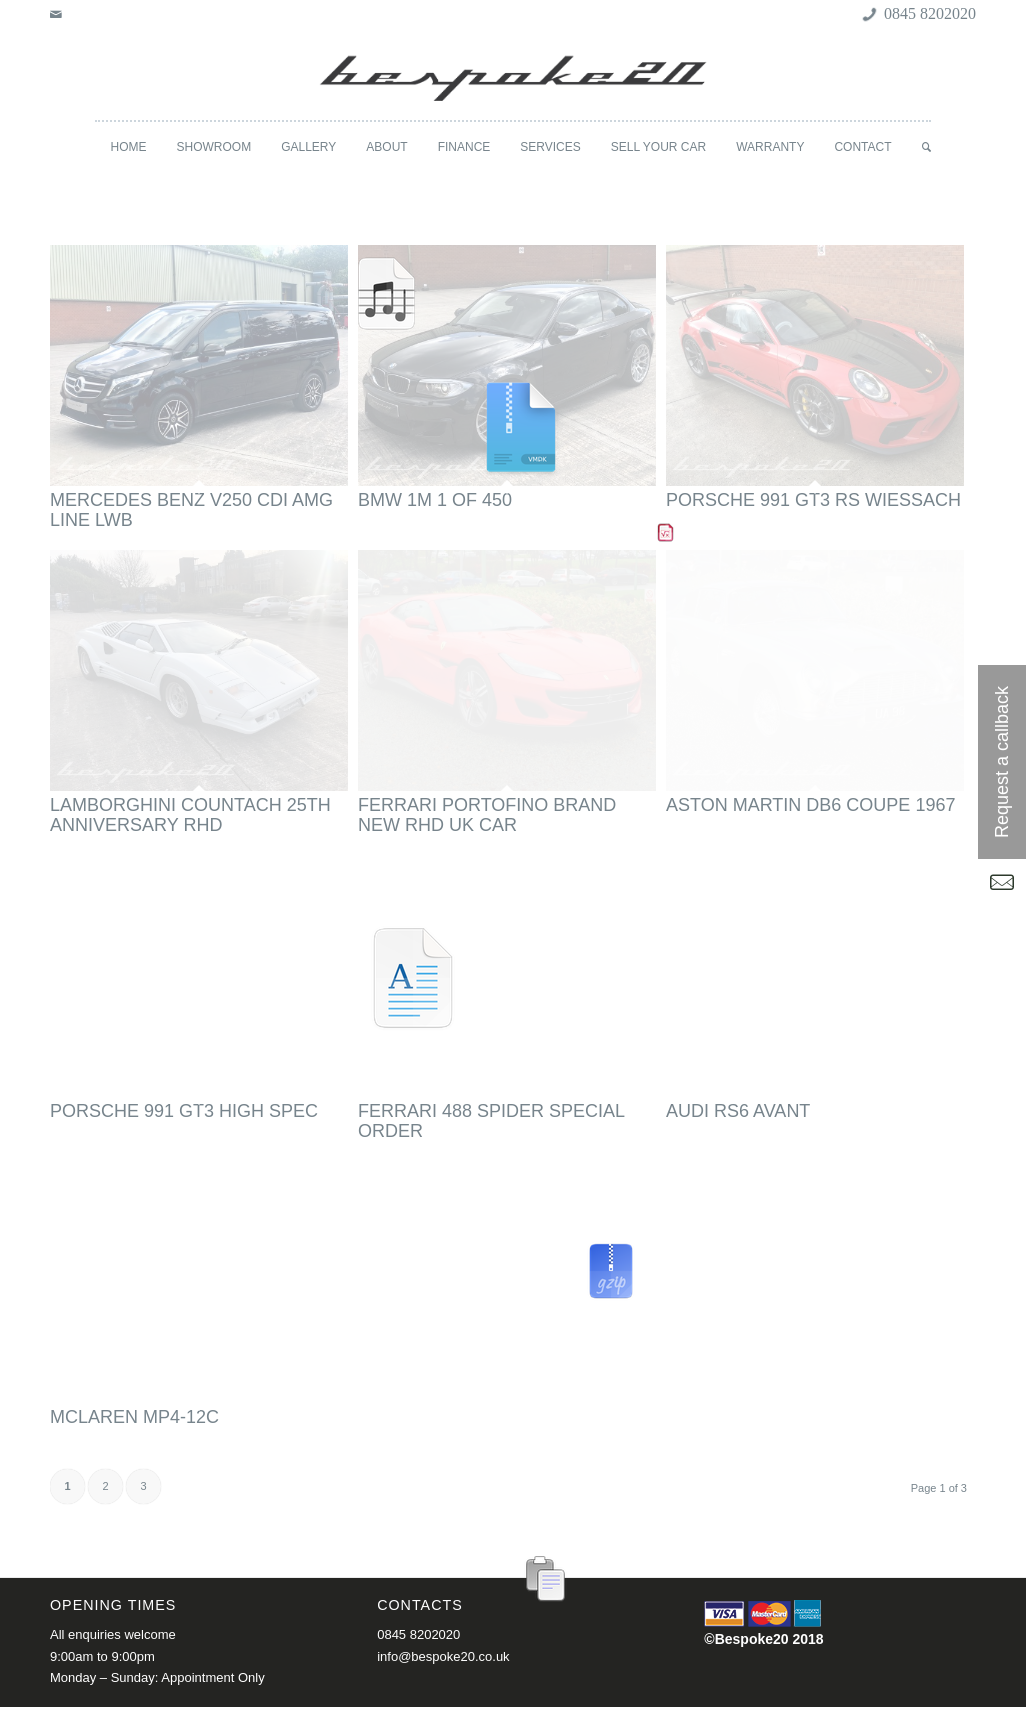 The image size is (1026, 1717). Describe the element at coordinates (545, 1578) in the screenshot. I see `paste copied content from clipboard` at that location.